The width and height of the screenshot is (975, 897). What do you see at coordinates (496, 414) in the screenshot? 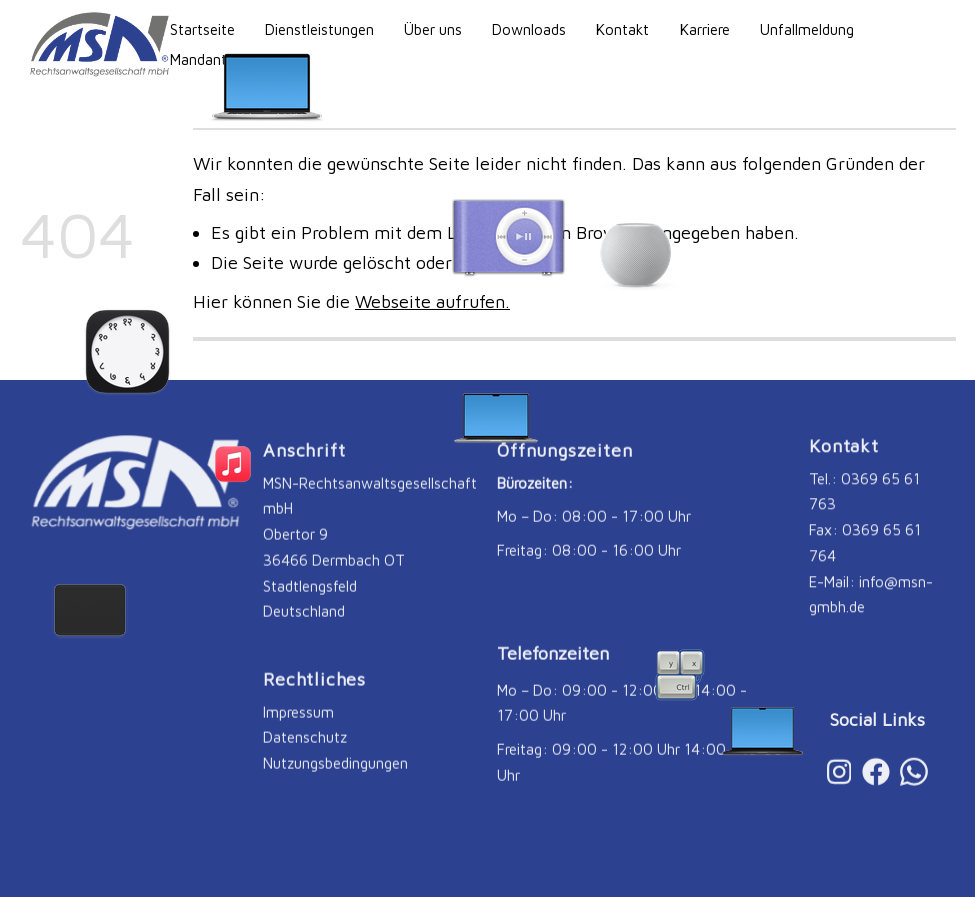
I see `represents this macbook air device in system settings` at bounding box center [496, 414].